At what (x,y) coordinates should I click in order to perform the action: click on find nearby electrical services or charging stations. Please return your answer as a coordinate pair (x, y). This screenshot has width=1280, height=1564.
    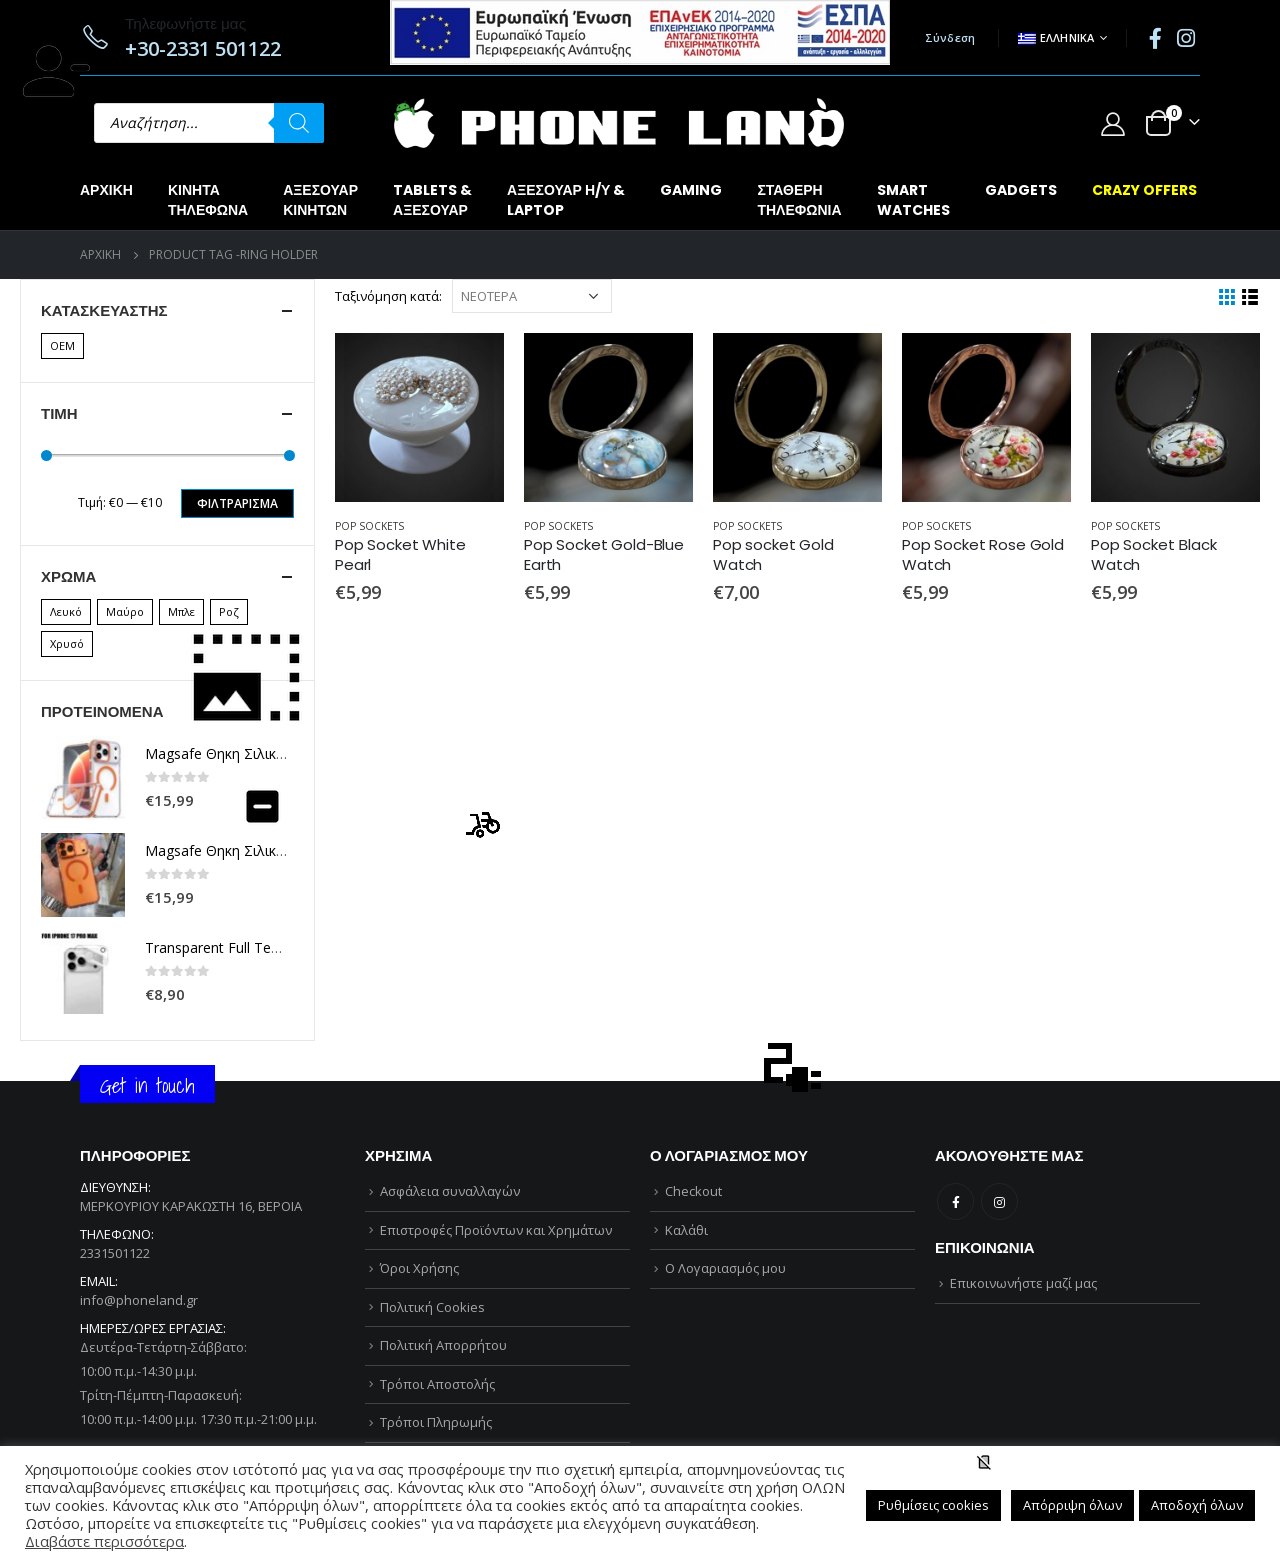
    Looking at the image, I should click on (792, 1067).